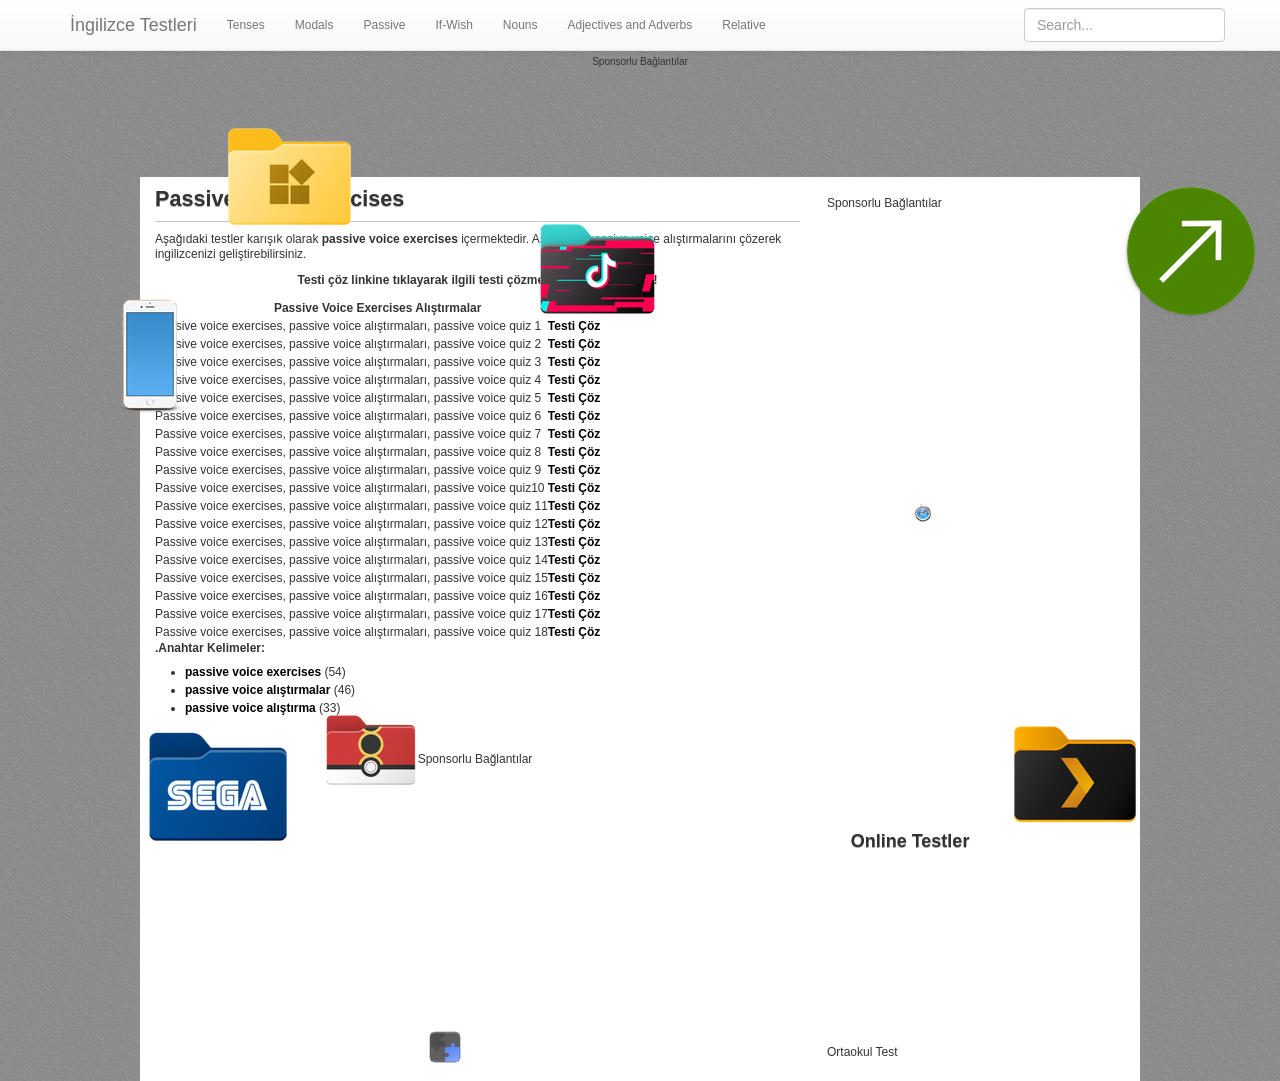  What do you see at coordinates (370, 752) in the screenshot?
I see `open pokémon repeat ball themed folder` at bounding box center [370, 752].